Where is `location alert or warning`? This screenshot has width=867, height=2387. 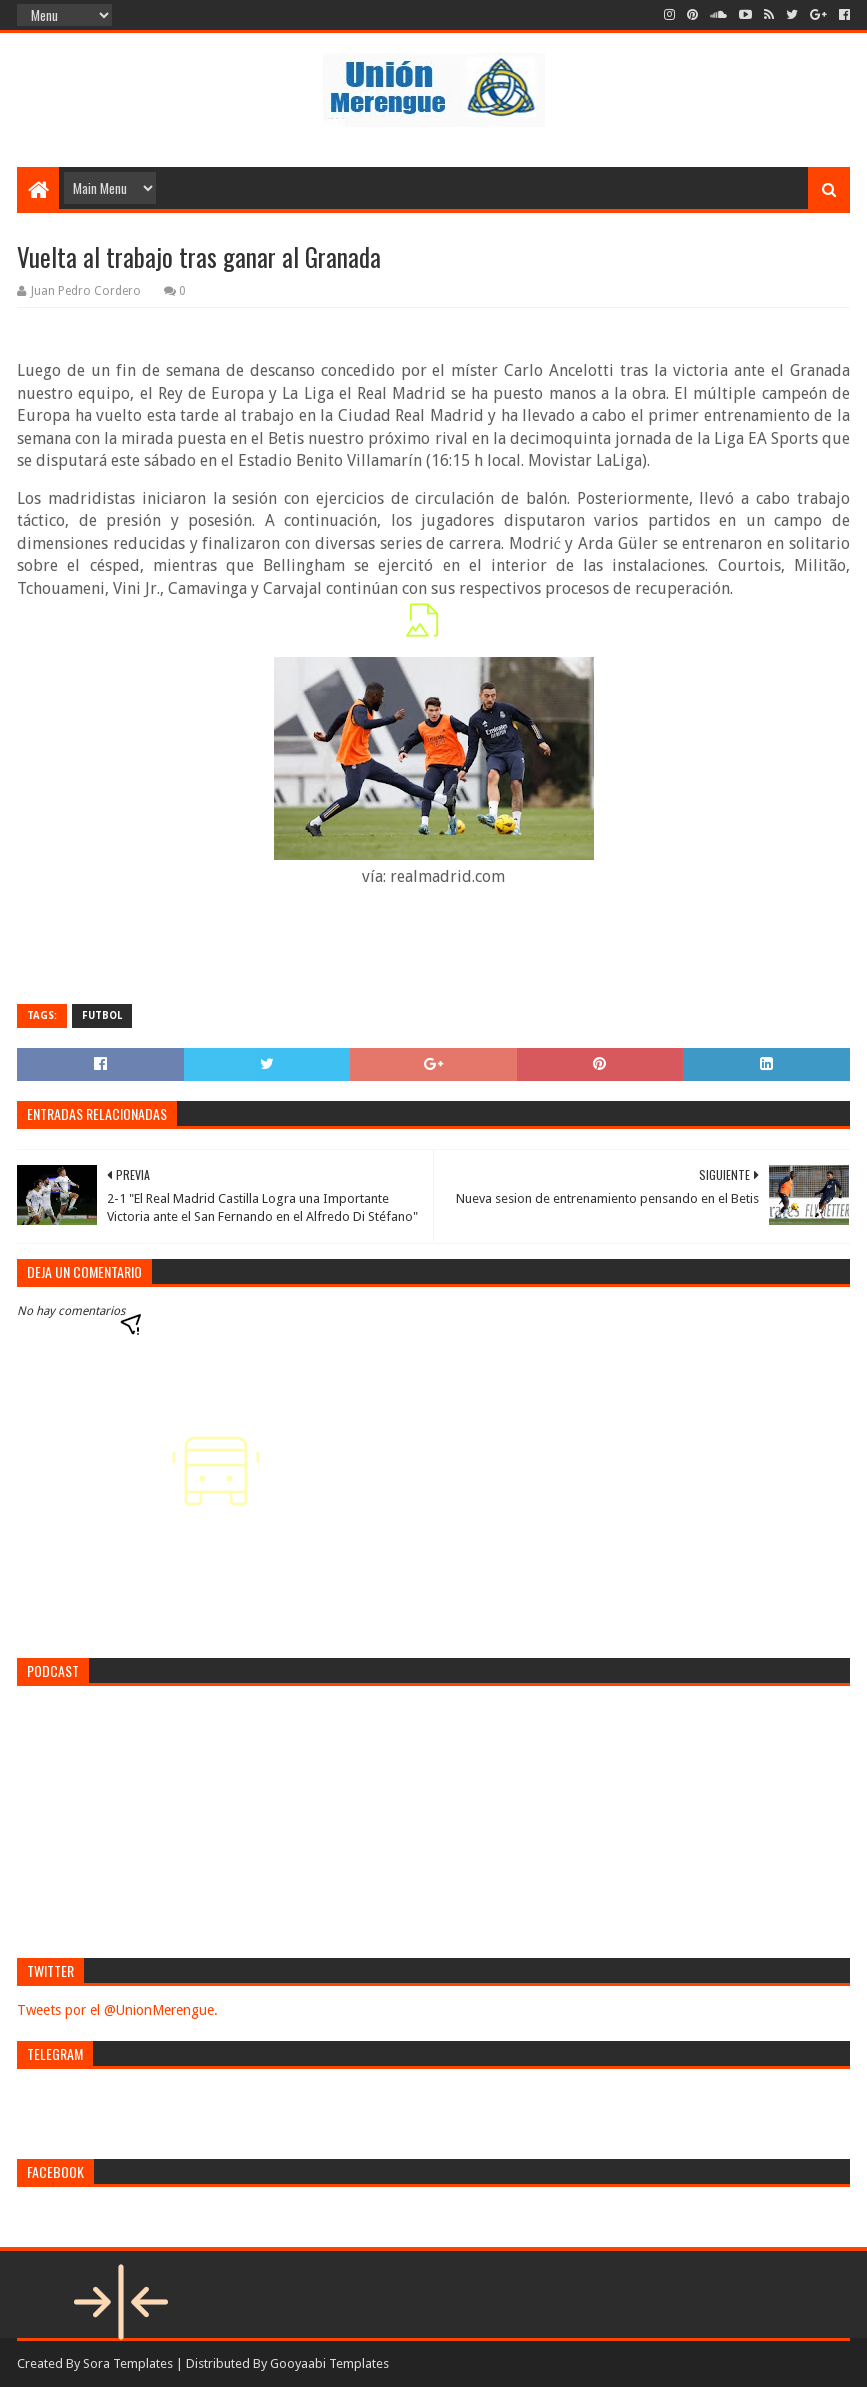 location alert or warning is located at coordinates (131, 1324).